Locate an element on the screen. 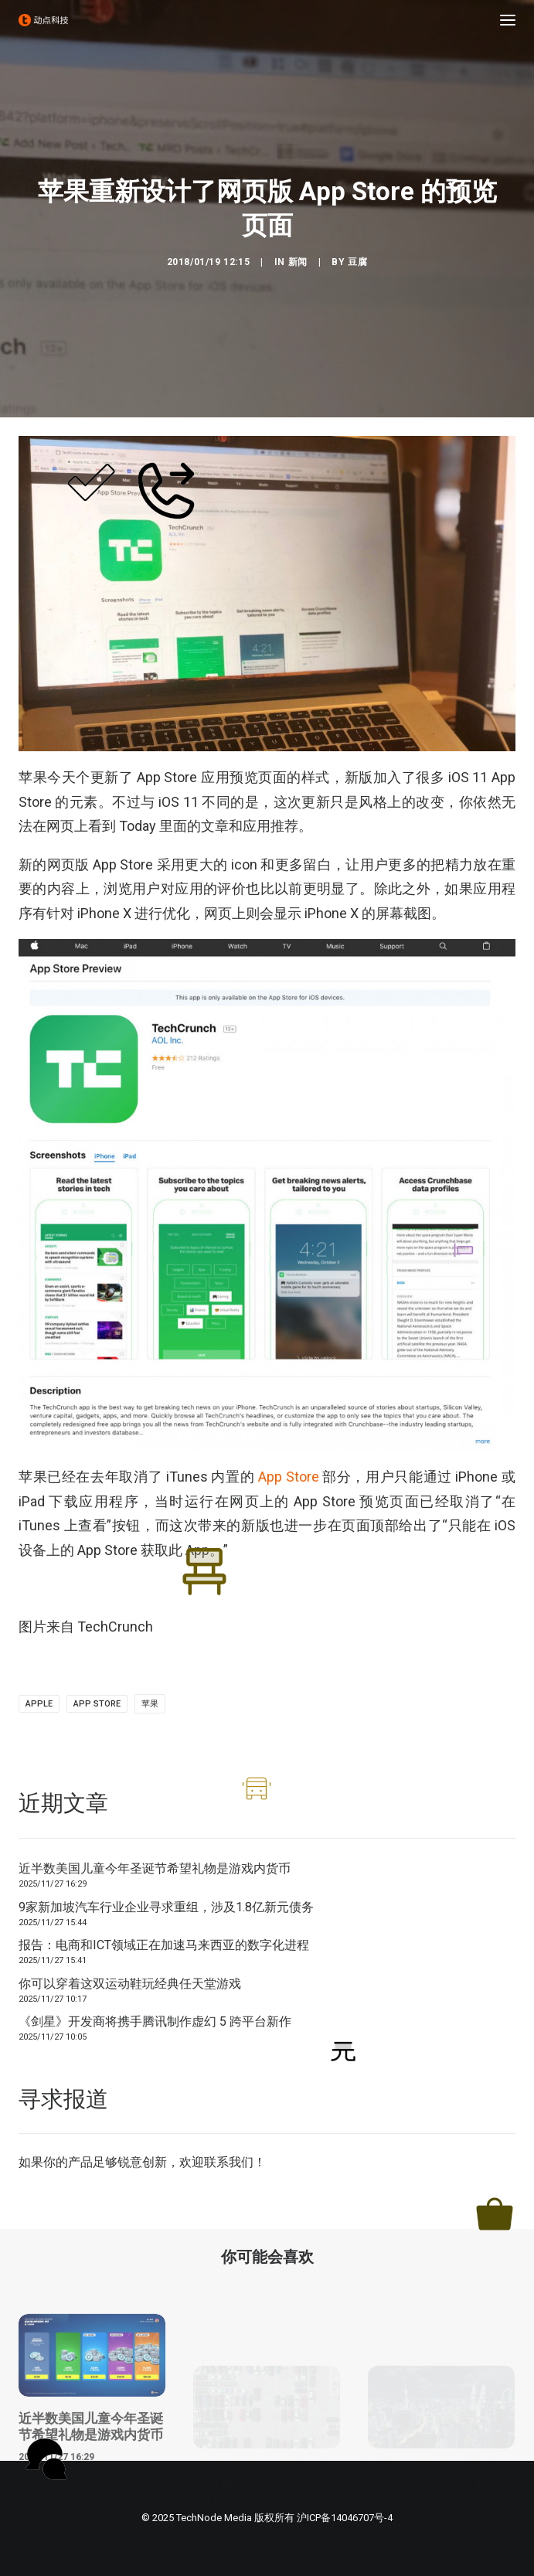 The image size is (534, 2576). view or convert to chinese yuan currency is located at coordinates (343, 2052).